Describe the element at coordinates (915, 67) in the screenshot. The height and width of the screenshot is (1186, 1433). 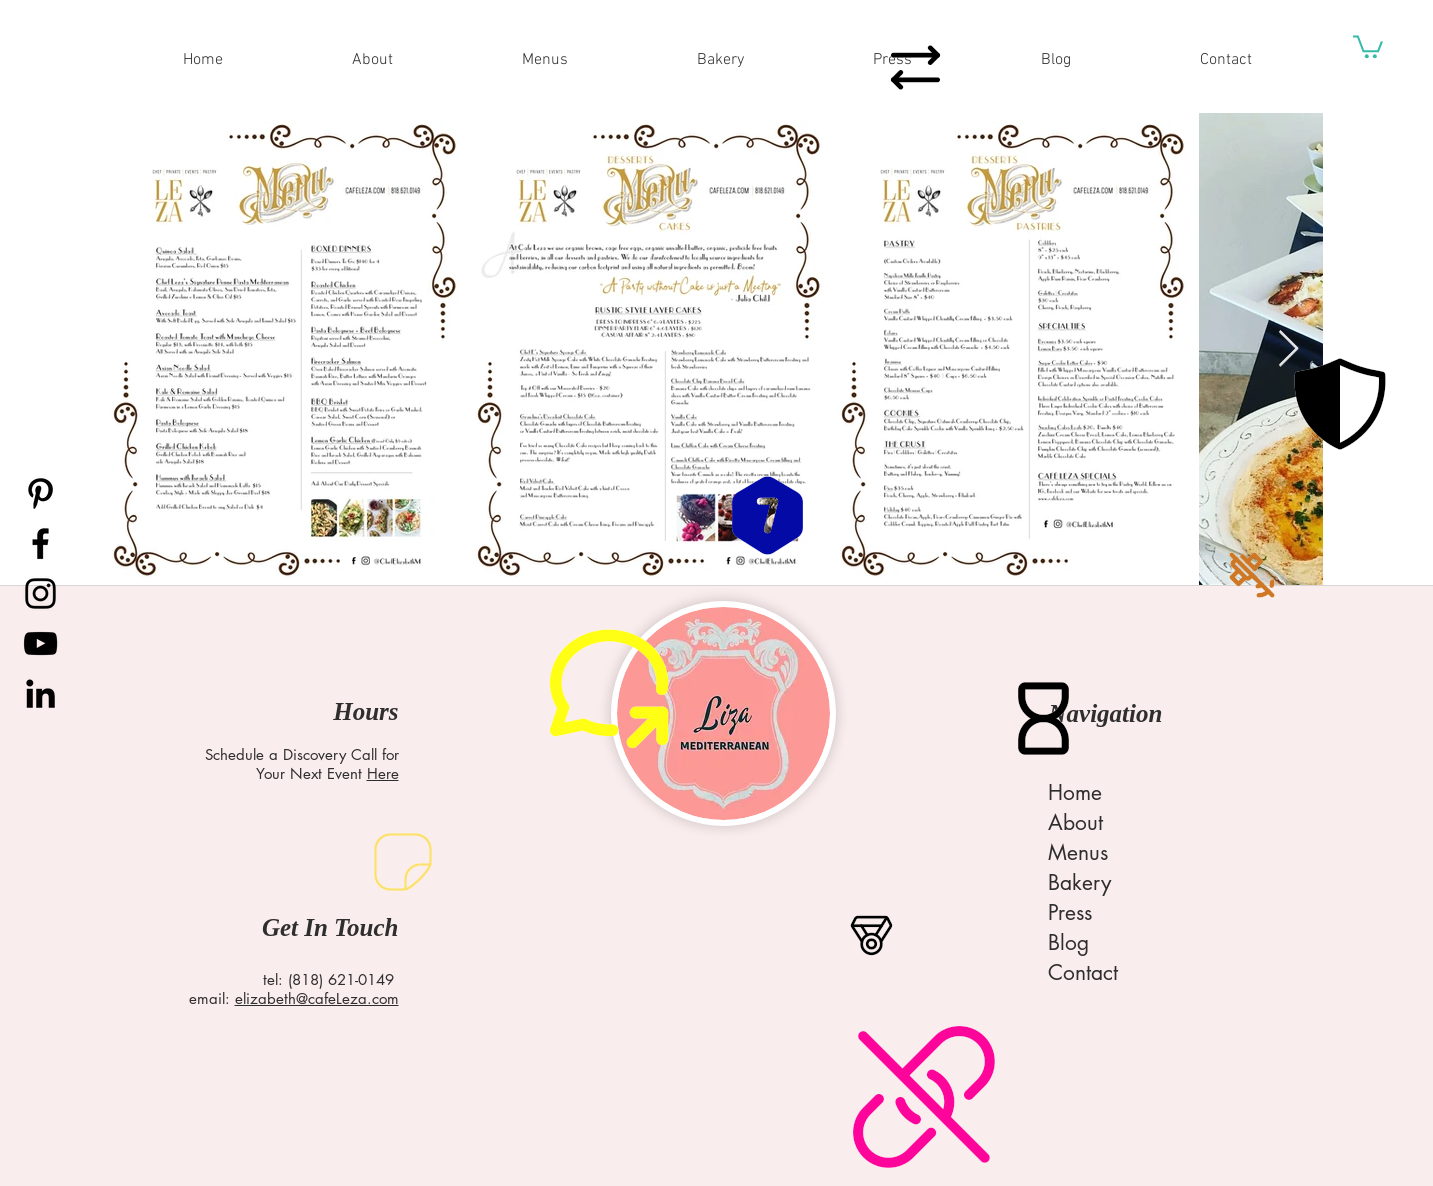
I see `swap or exchange items` at that location.